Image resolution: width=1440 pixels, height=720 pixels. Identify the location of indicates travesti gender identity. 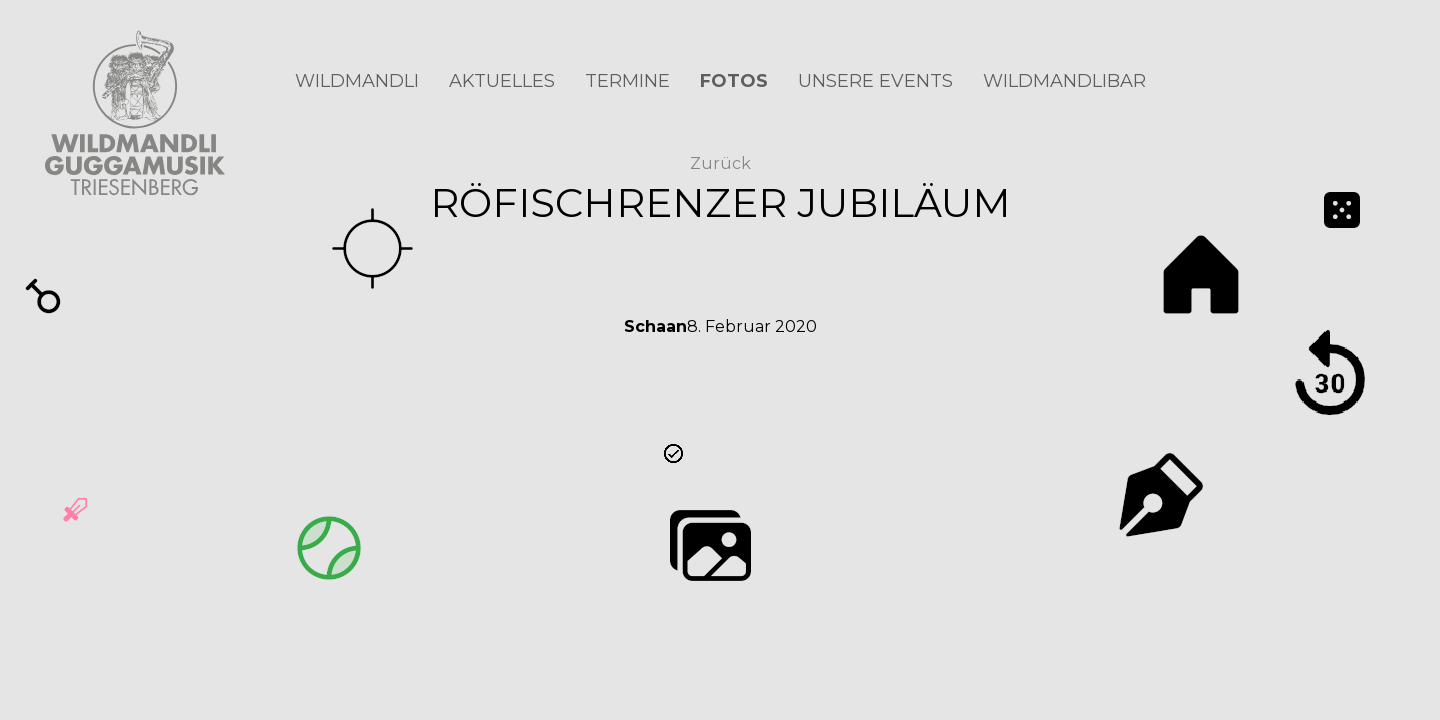
(43, 296).